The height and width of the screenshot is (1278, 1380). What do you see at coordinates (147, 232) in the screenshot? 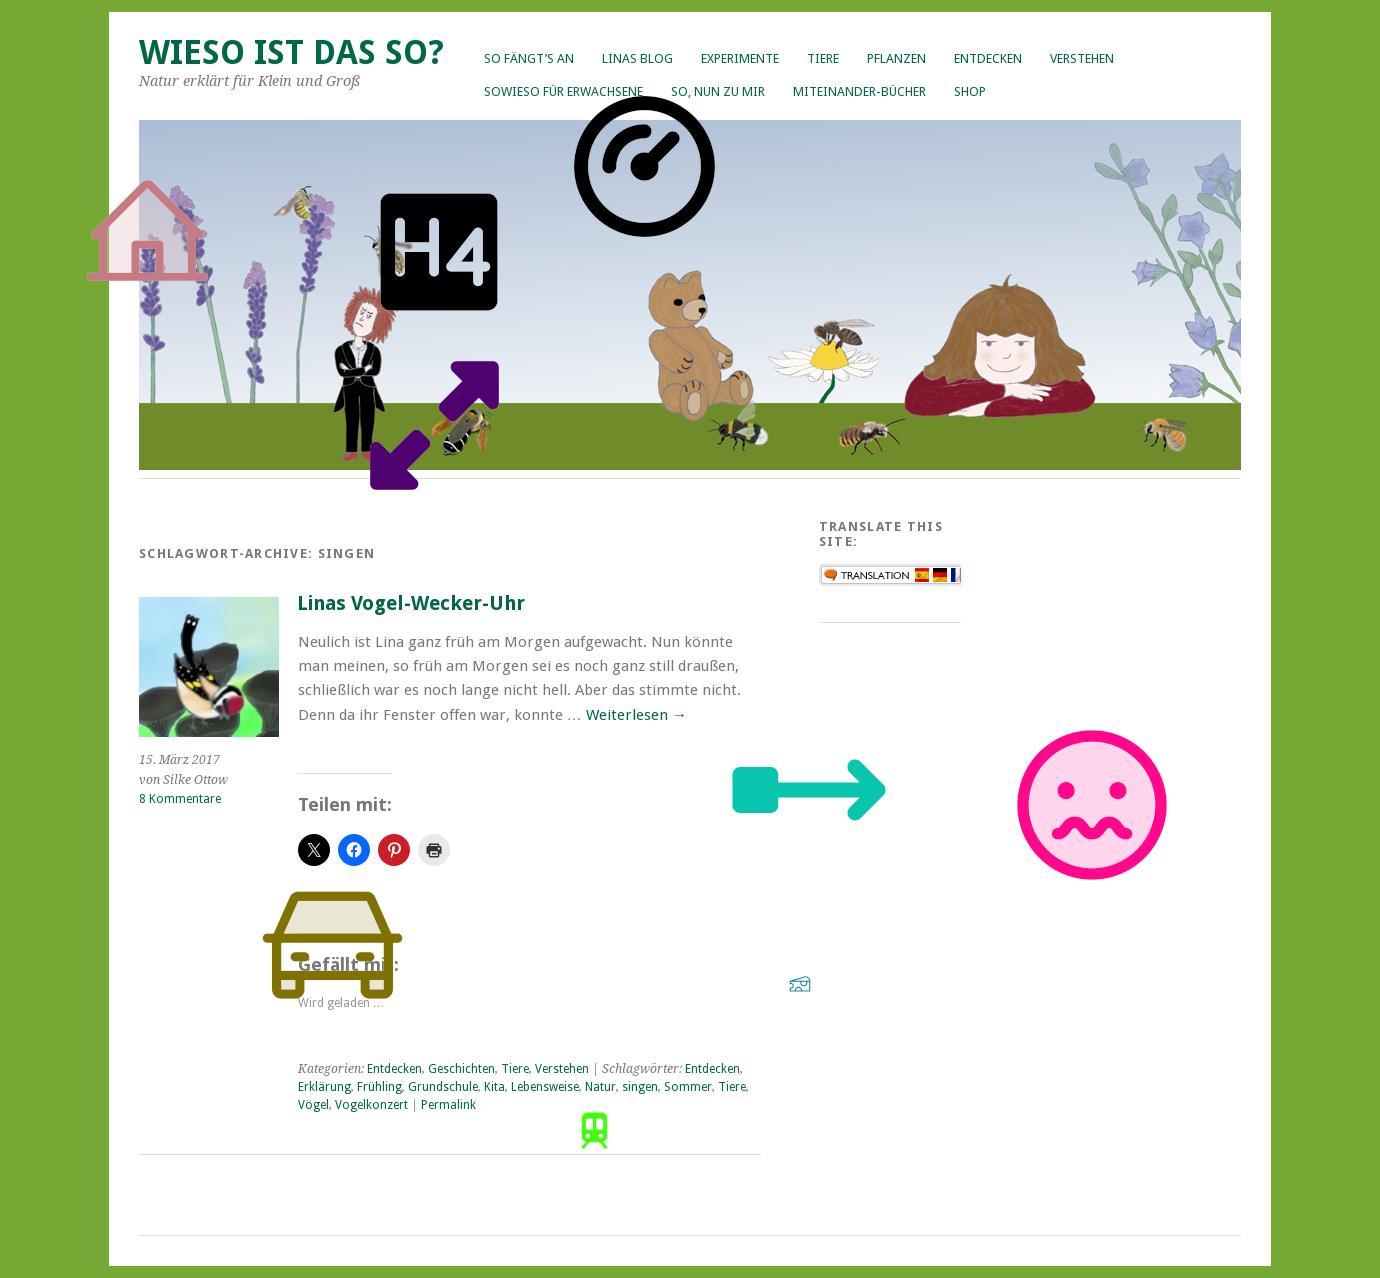
I see `navigate to home screen` at bounding box center [147, 232].